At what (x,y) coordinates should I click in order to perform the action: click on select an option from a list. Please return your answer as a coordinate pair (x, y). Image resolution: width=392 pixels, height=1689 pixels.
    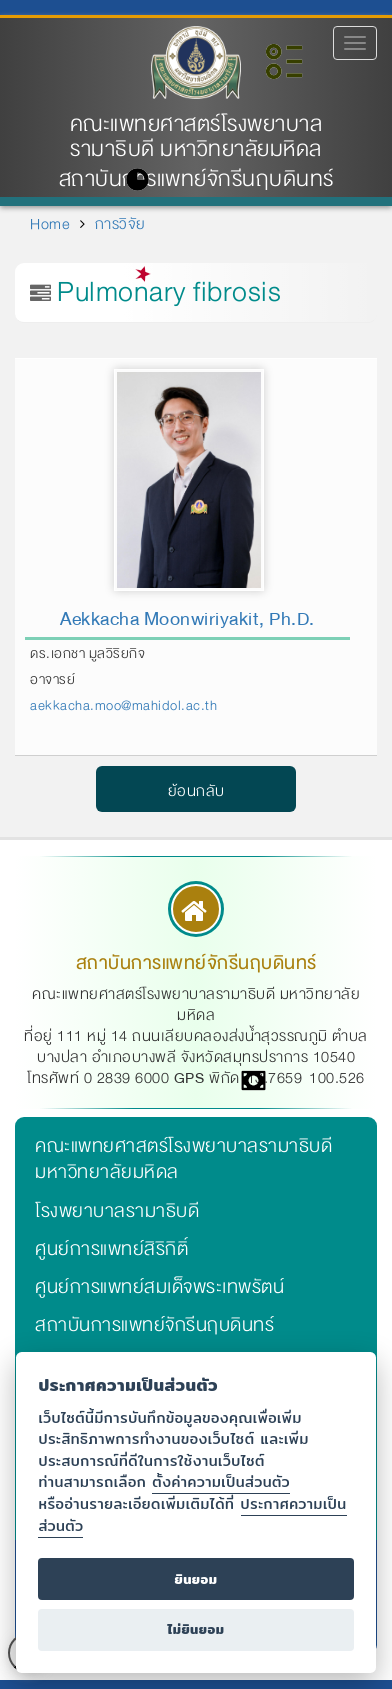
    Looking at the image, I should click on (284, 61).